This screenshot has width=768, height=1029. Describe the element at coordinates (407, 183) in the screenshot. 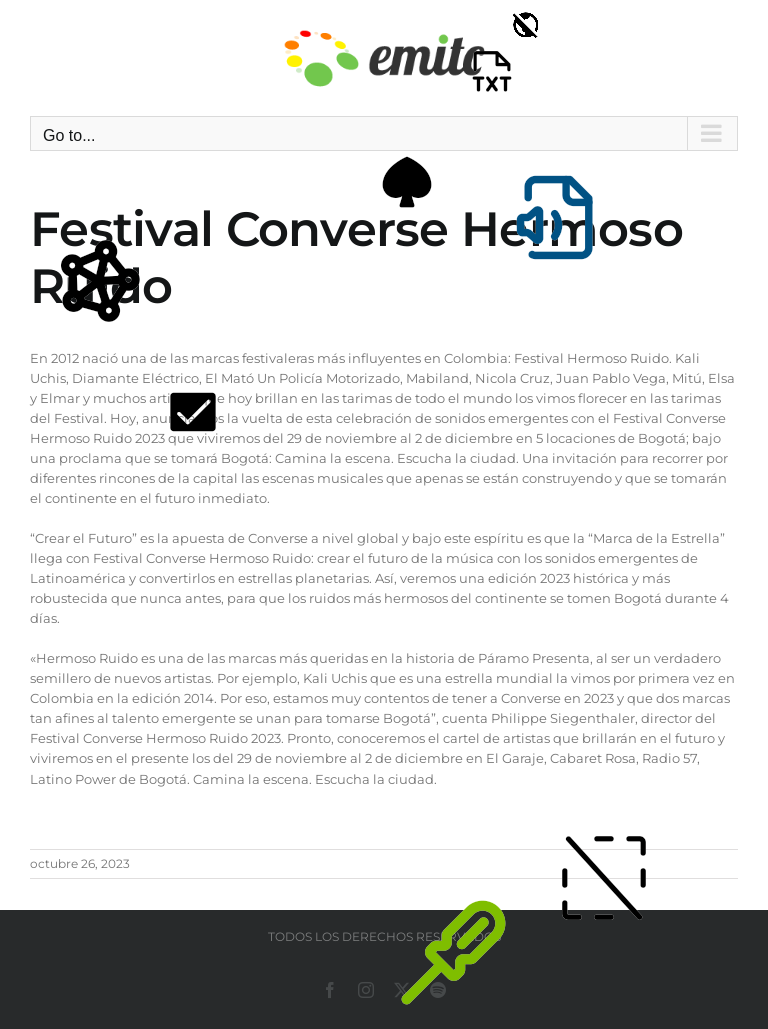

I see `play card games or access a cards app` at that location.